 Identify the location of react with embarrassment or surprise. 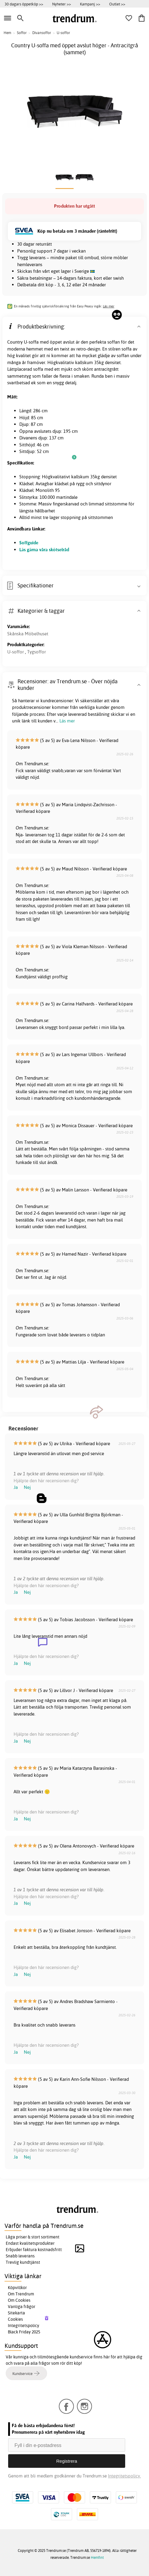
(117, 315).